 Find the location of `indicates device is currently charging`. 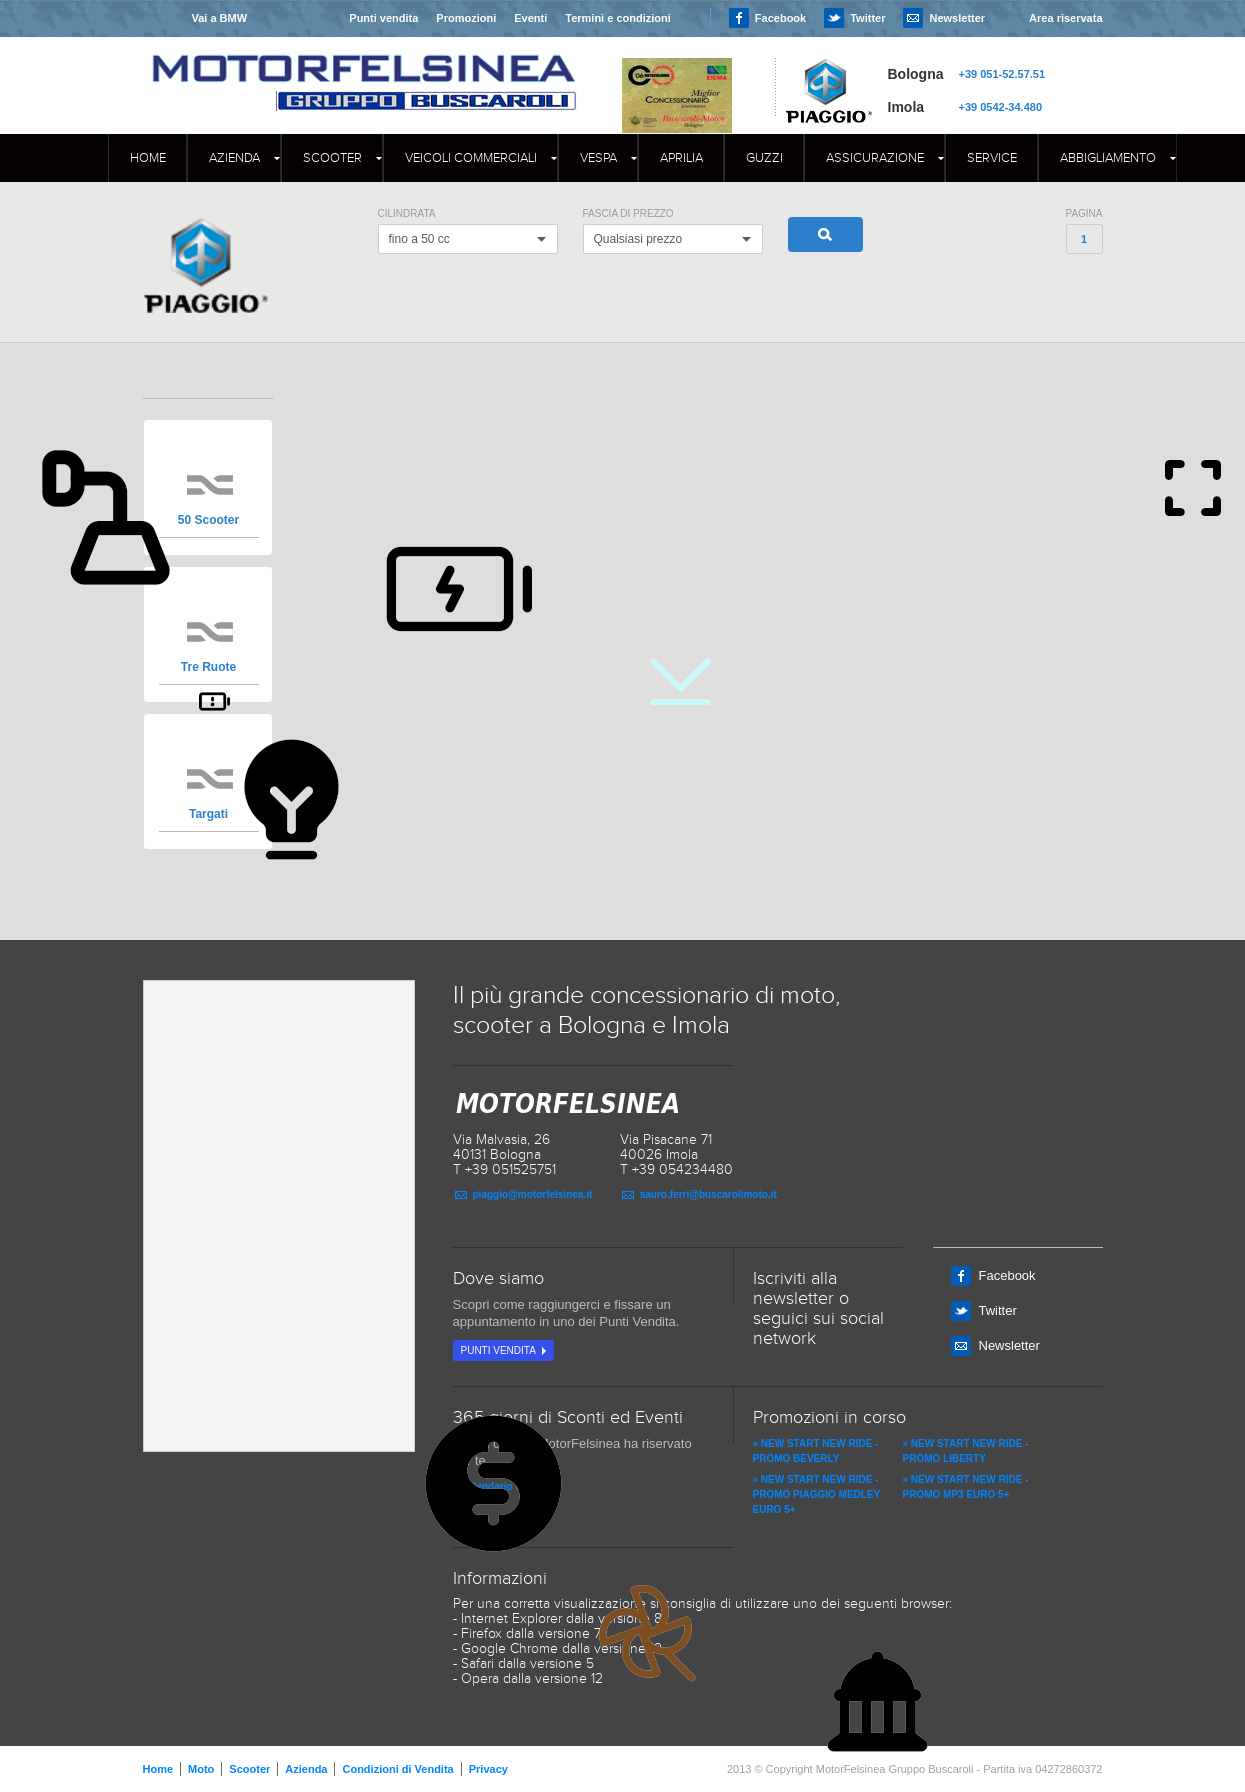

indicates device is currently charging is located at coordinates (457, 589).